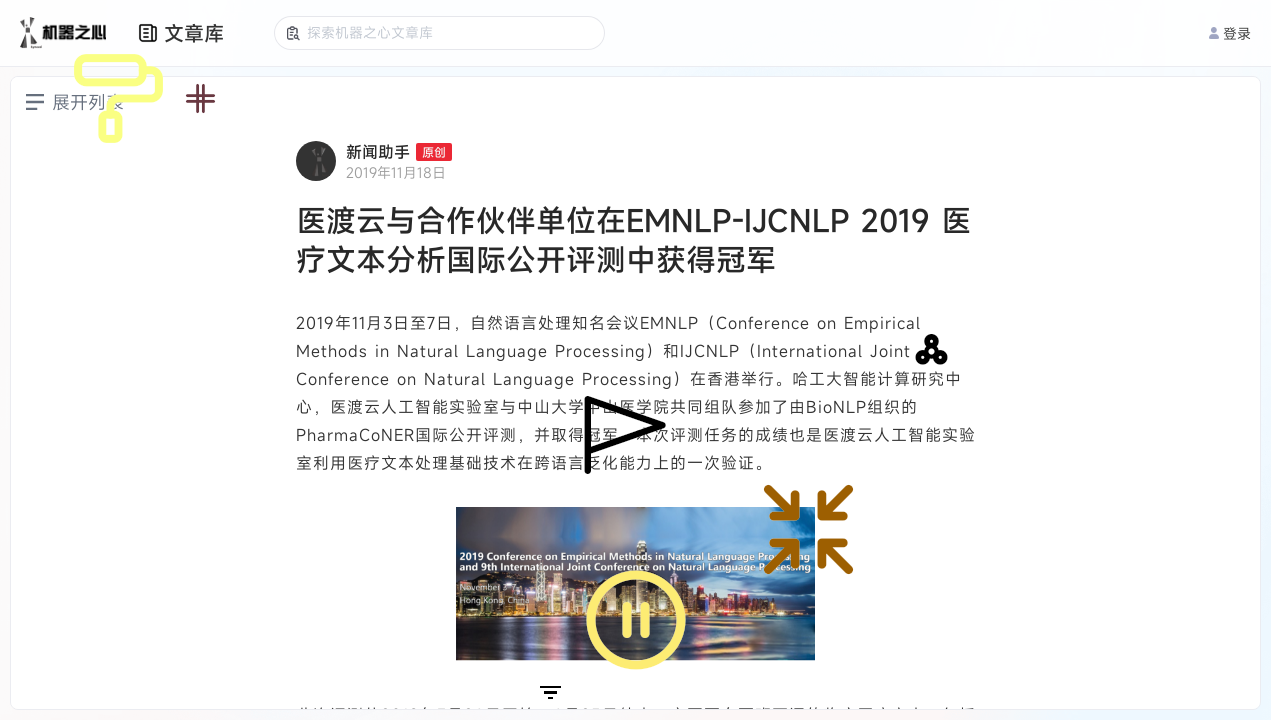  What do you see at coordinates (617, 435) in the screenshot?
I see `flag or mark an item for follow-up` at bounding box center [617, 435].